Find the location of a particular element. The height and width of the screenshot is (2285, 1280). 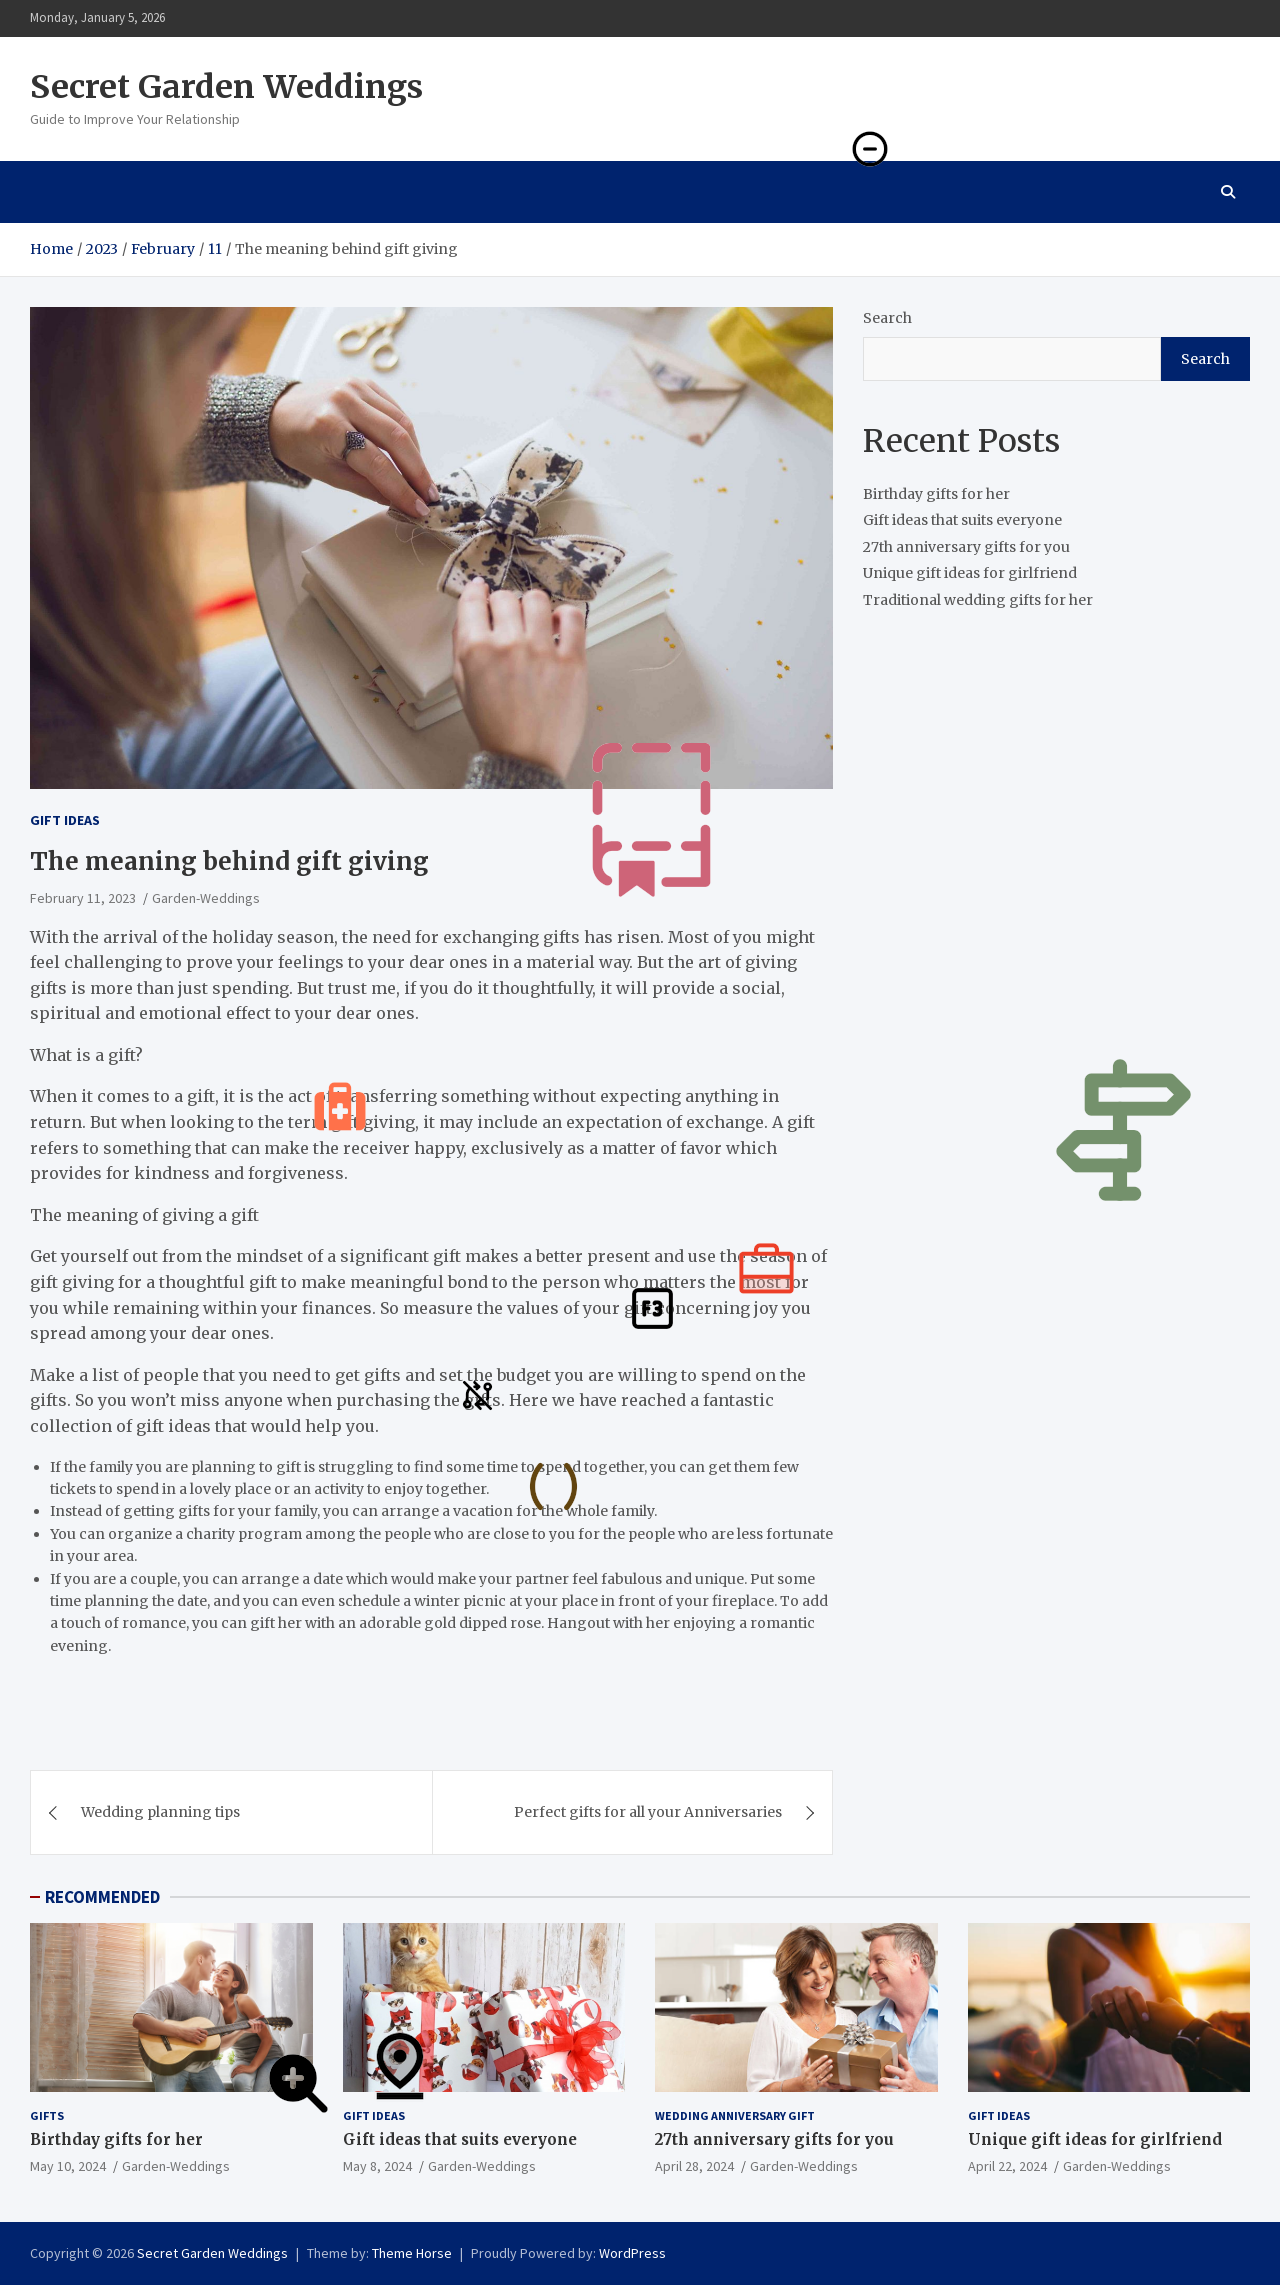

access health or medical services is located at coordinates (340, 1108).